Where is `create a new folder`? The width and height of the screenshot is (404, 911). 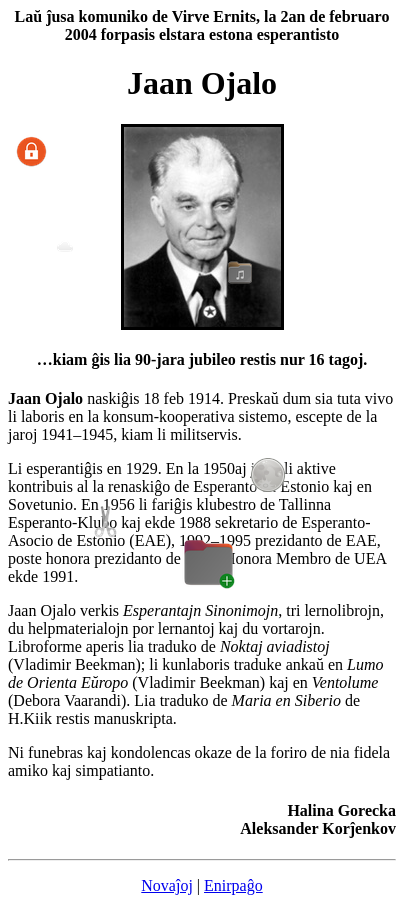
create a new folder is located at coordinates (208, 562).